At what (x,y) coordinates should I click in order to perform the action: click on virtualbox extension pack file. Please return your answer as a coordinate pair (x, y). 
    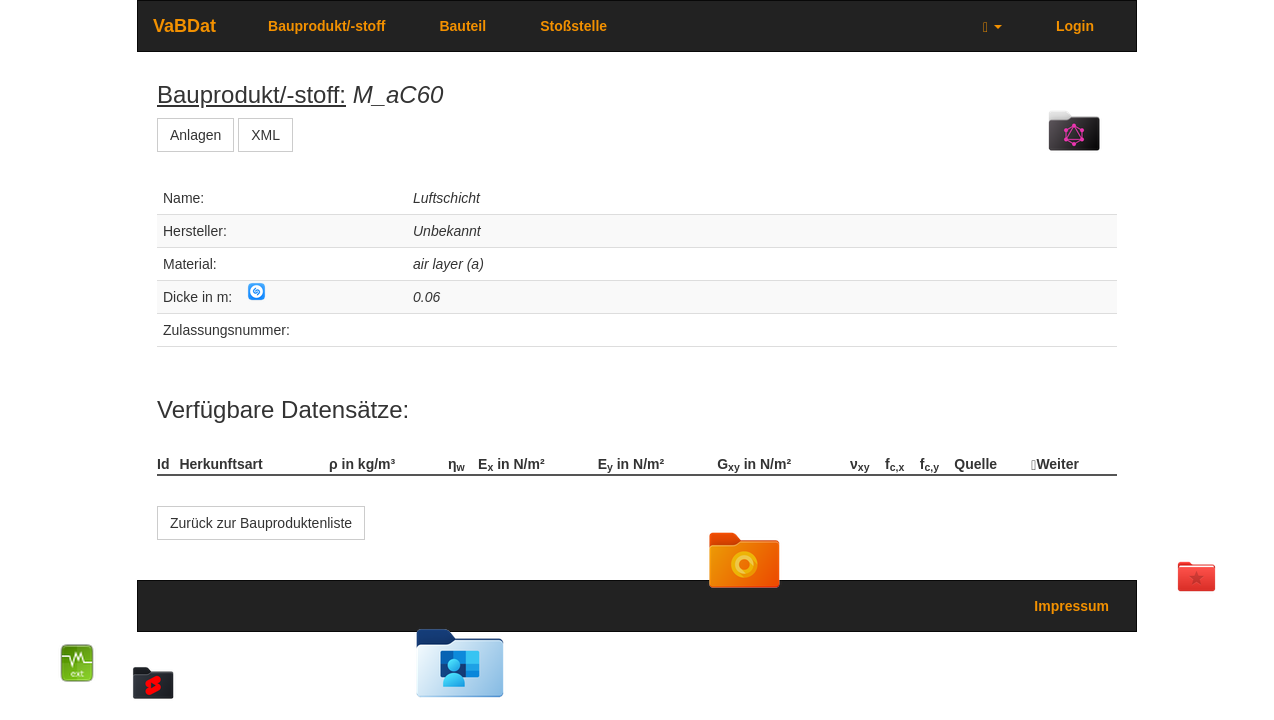
    Looking at the image, I should click on (77, 663).